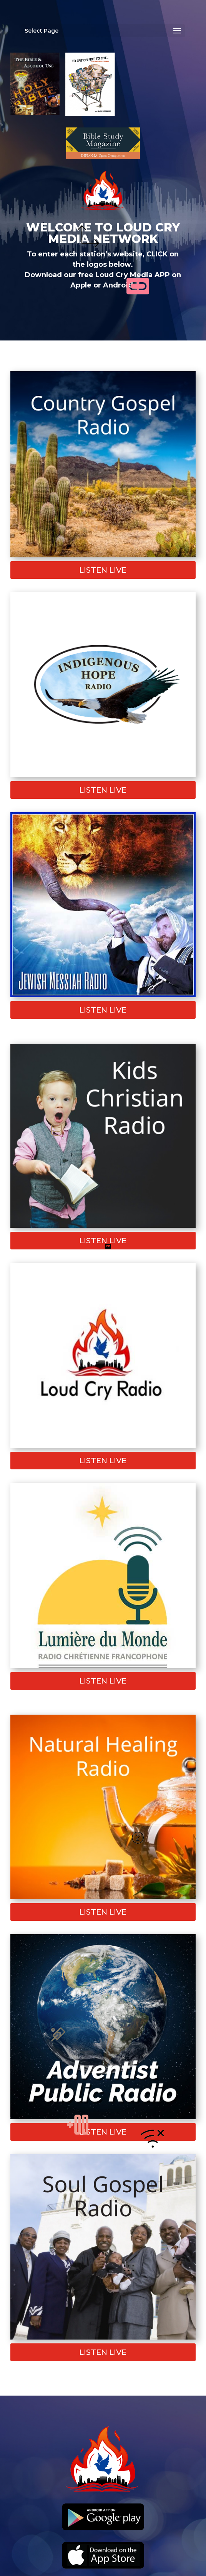 This screenshot has width=206, height=2576. Describe the element at coordinates (153, 2138) in the screenshot. I see `no wifi connection available` at that location.